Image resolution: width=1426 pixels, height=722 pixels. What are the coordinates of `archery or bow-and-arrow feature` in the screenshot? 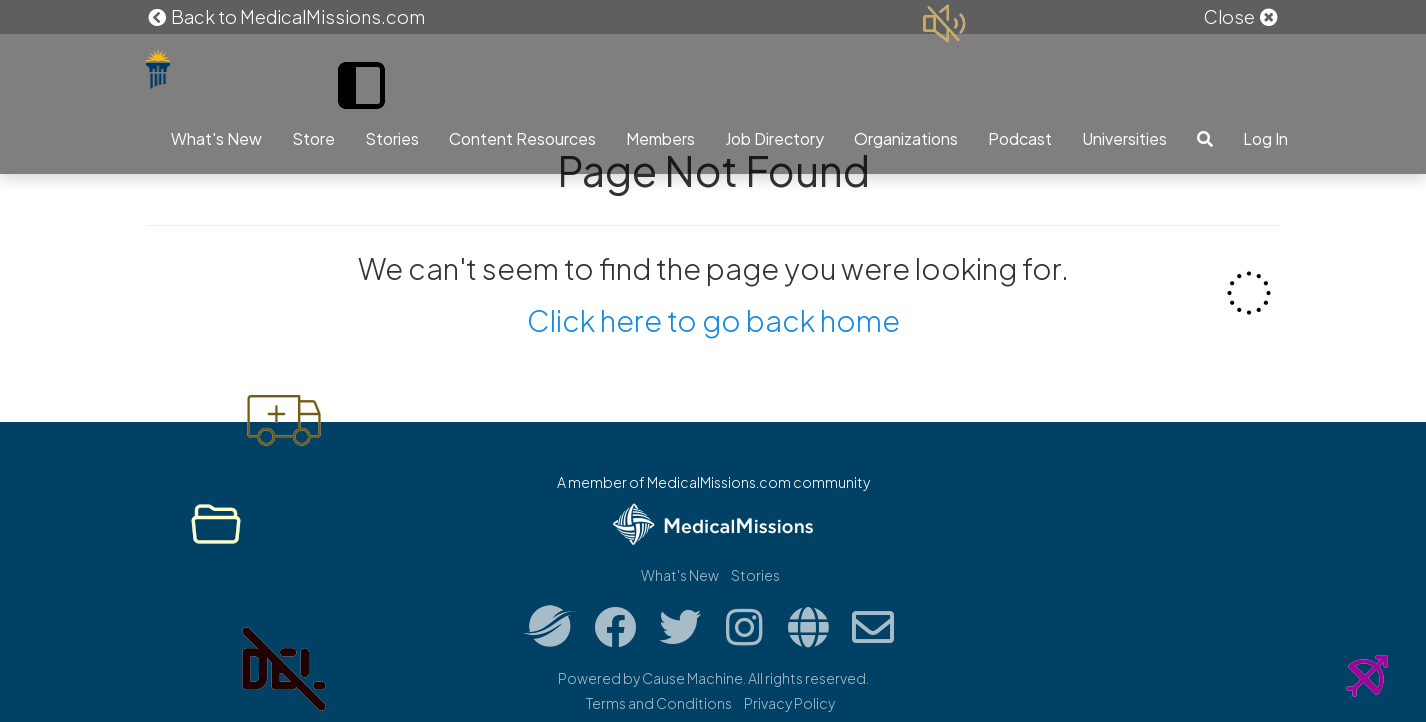 It's located at (1367, 676).